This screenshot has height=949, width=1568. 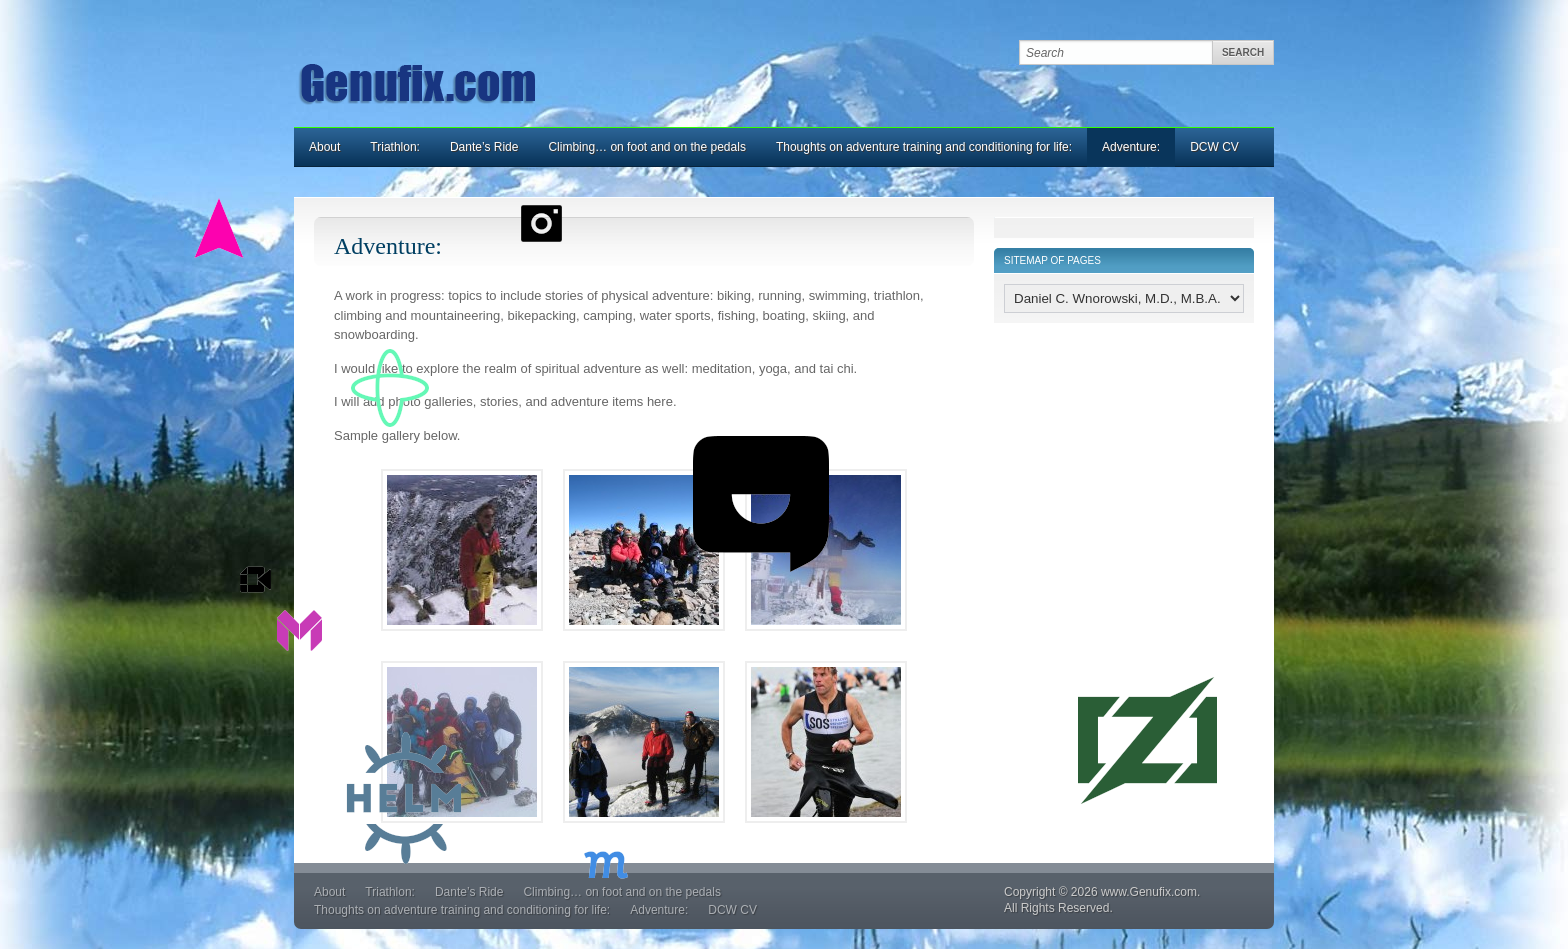 What do you see at coordinates (541, 223) in the screenshot?
I see `open camera to take a photo` at bounding box center [541, 223].